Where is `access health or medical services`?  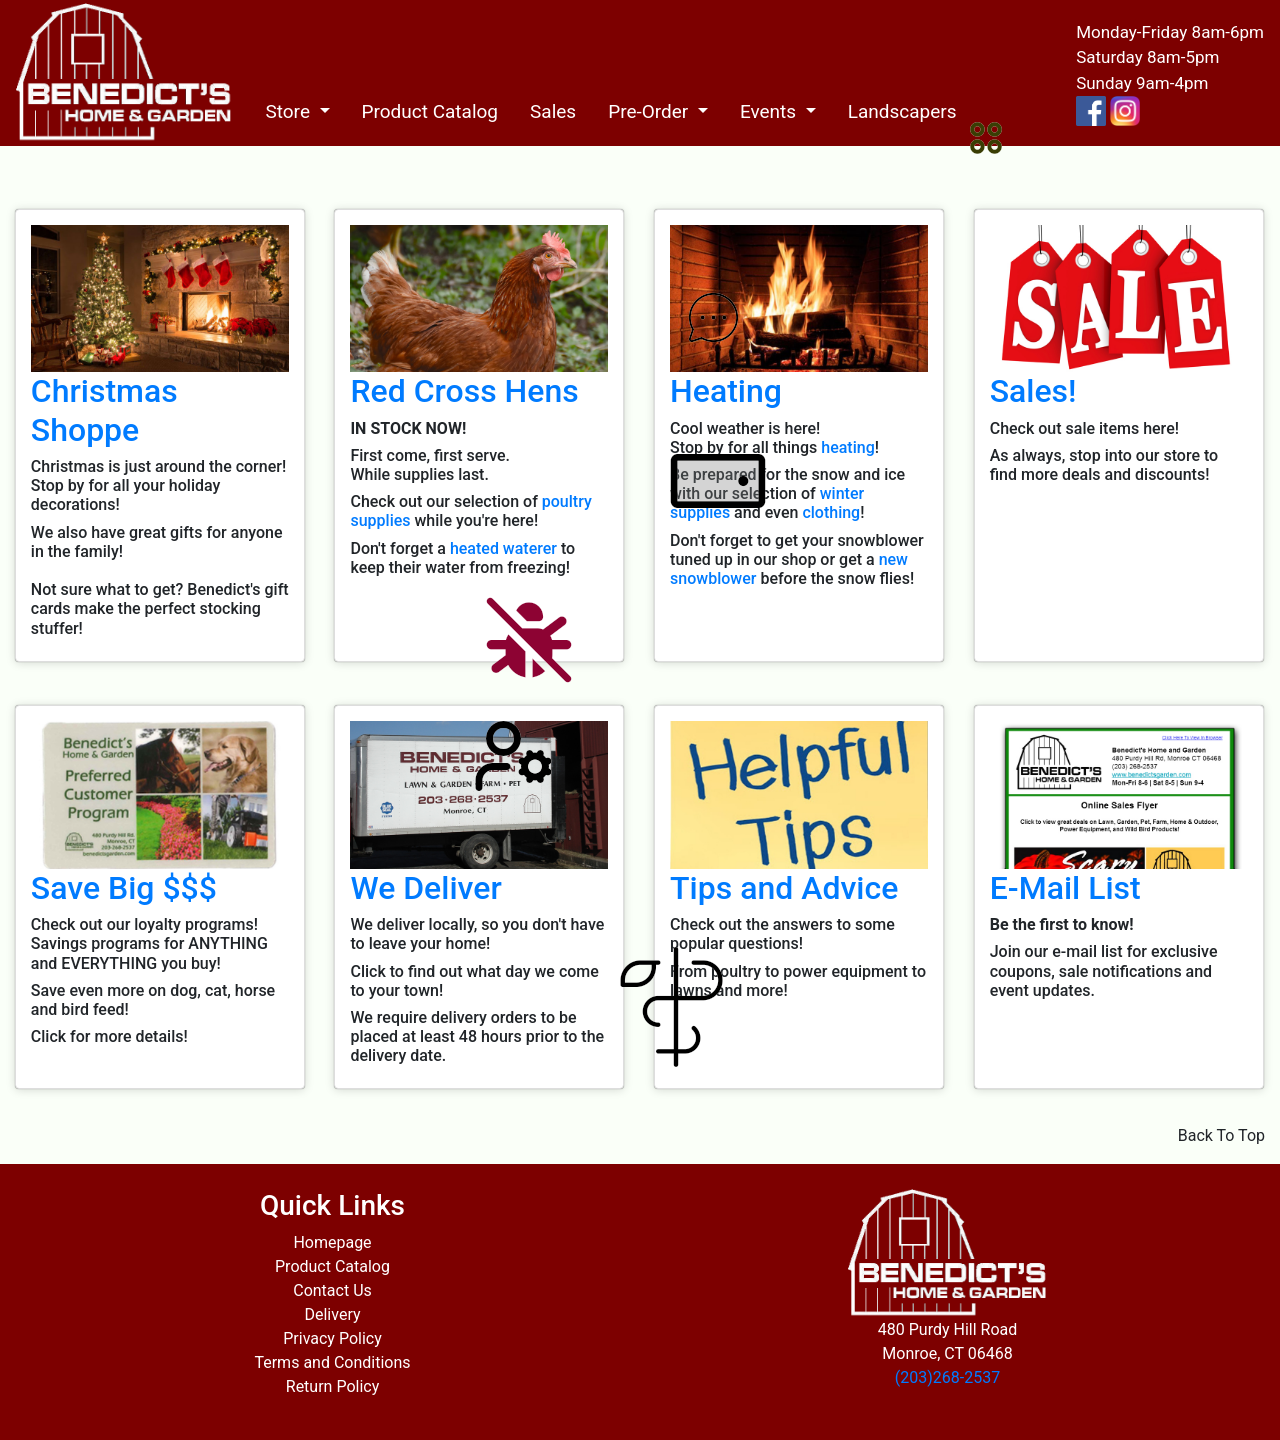 access health or medical services is located at coordinates (676, 1007).